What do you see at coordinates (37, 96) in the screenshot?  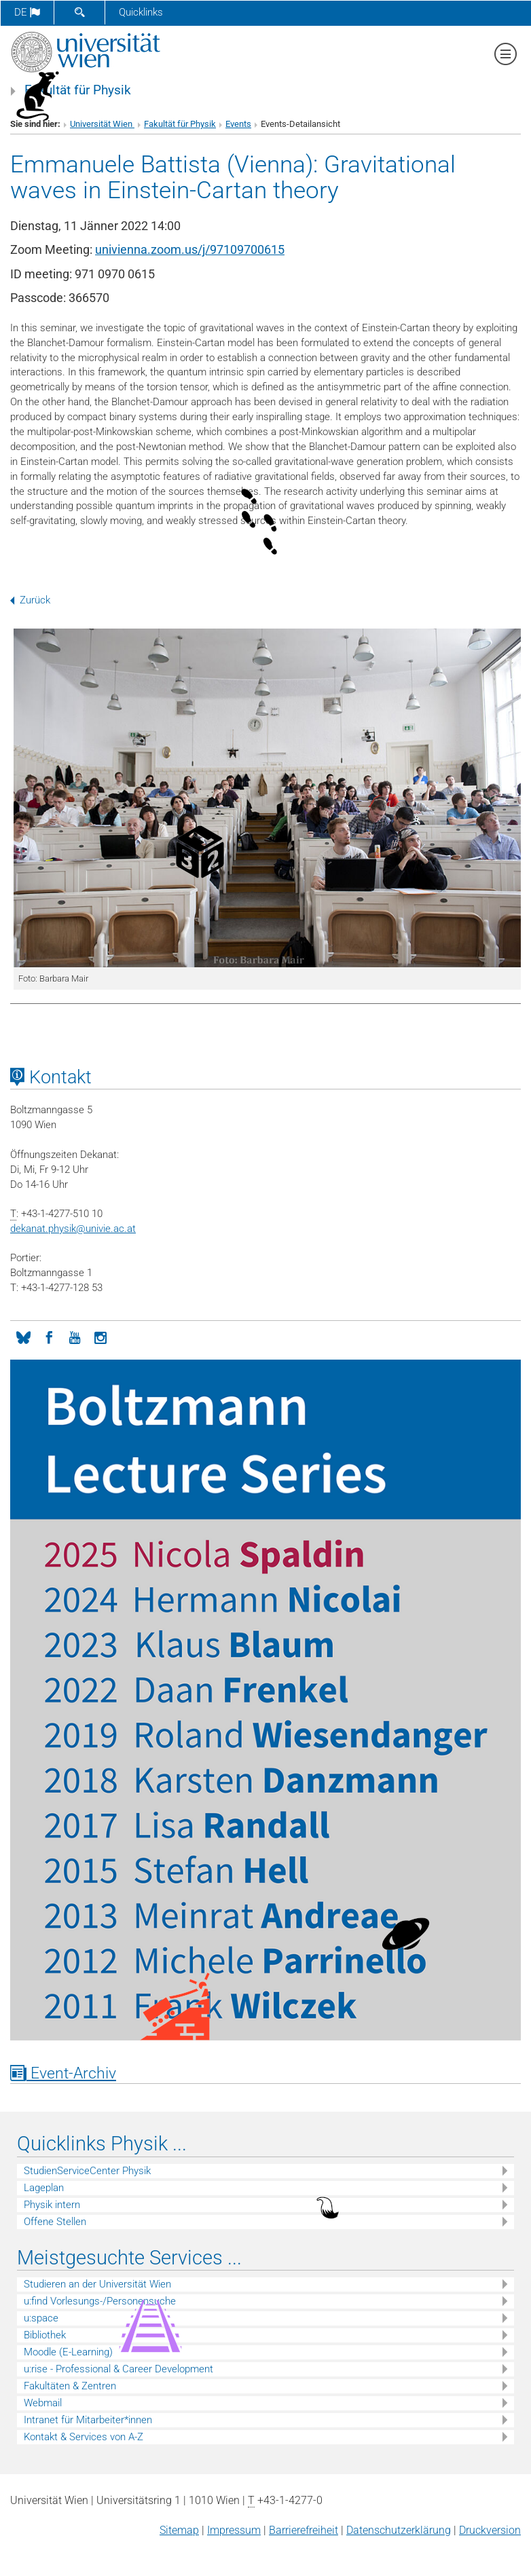 I see `indicates pest or vermin in a game context` at bounding box center [37, 96].